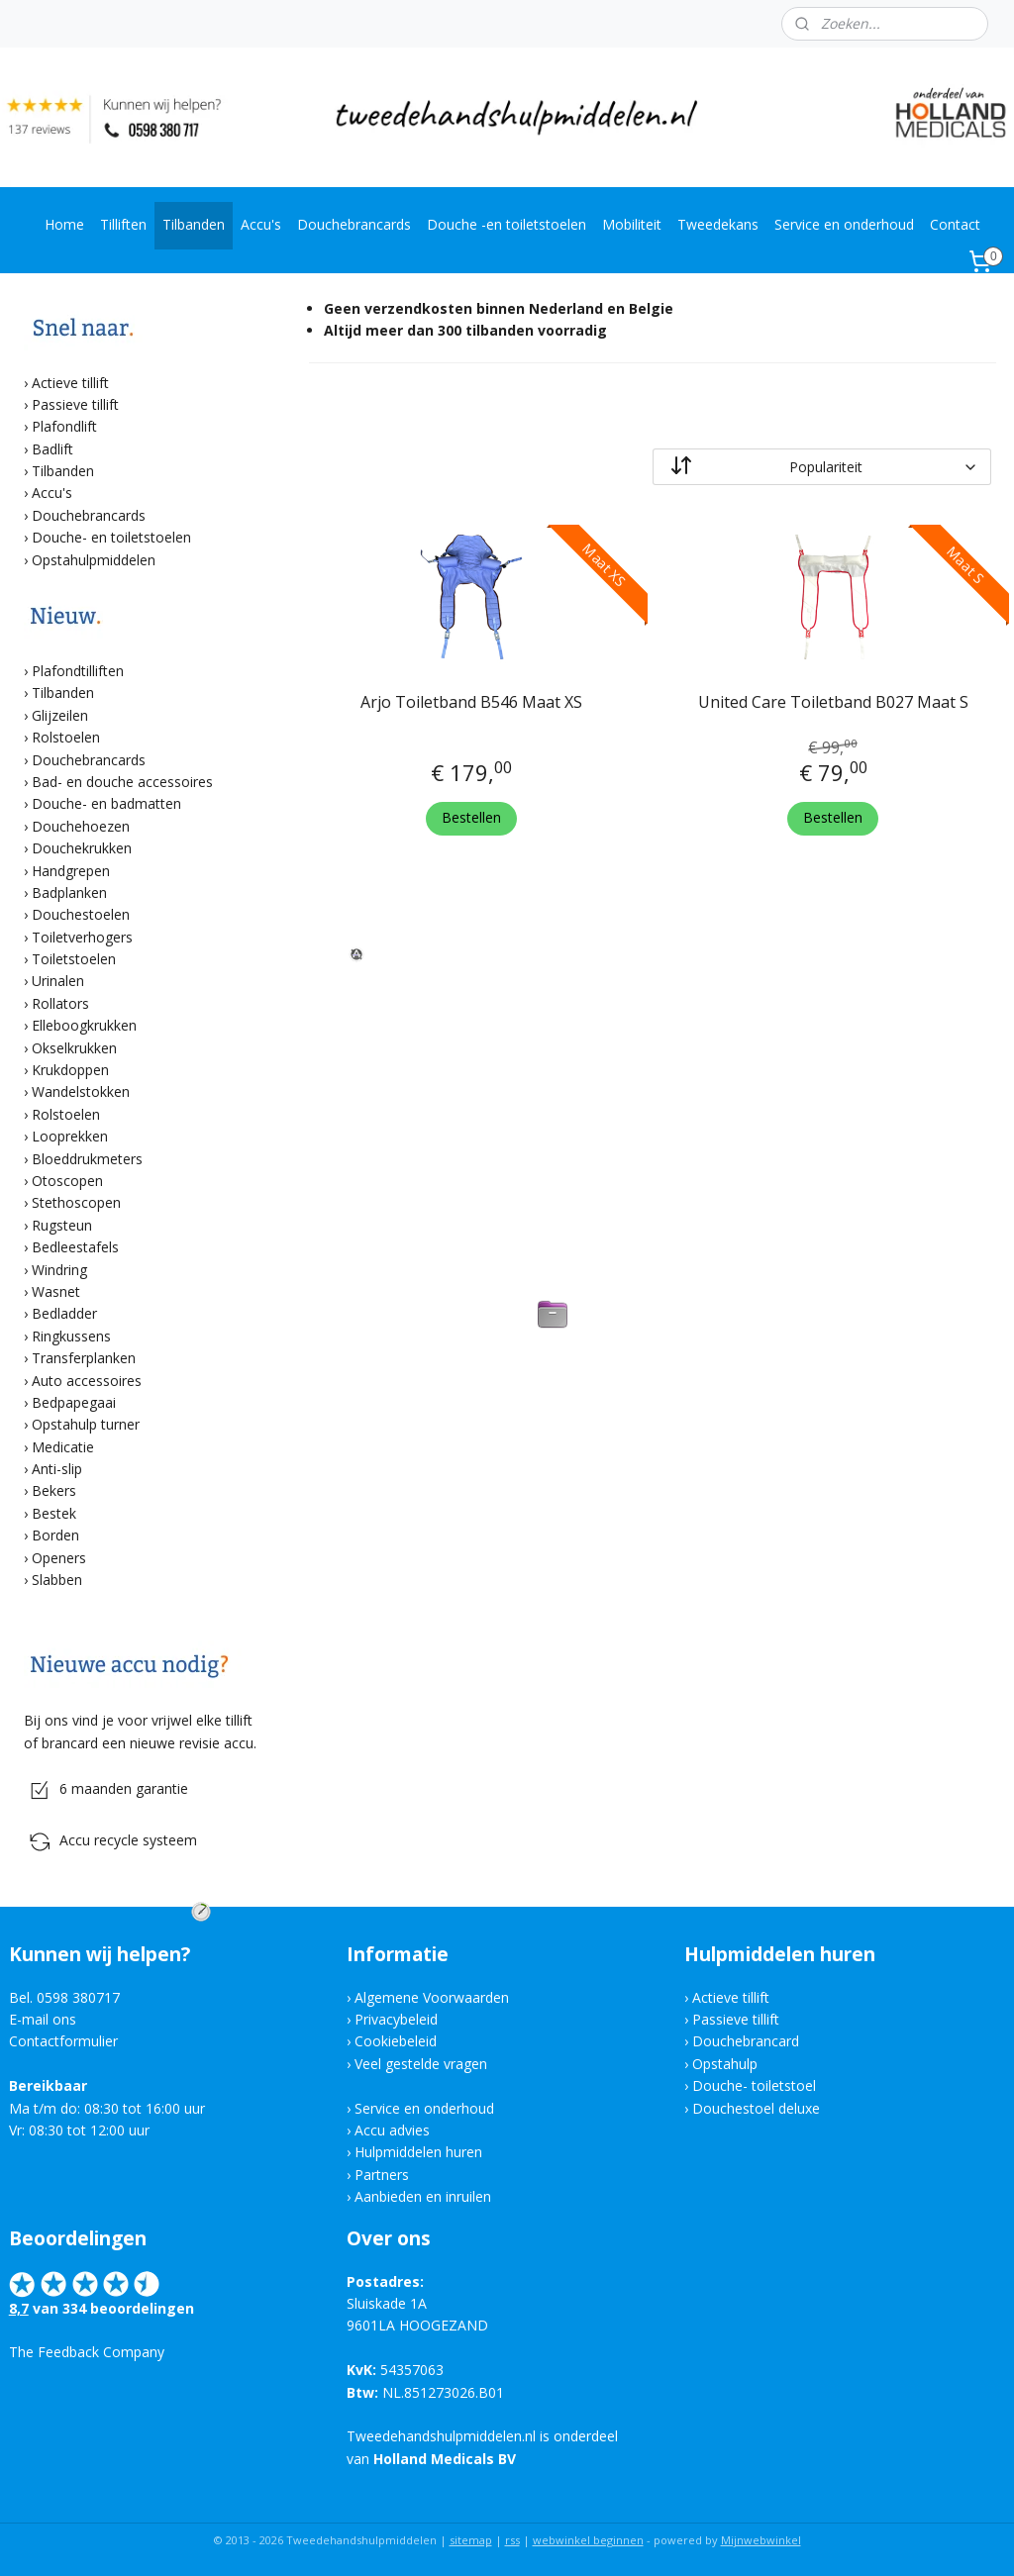  I want to click on open file manager application, so click(553, 1314).